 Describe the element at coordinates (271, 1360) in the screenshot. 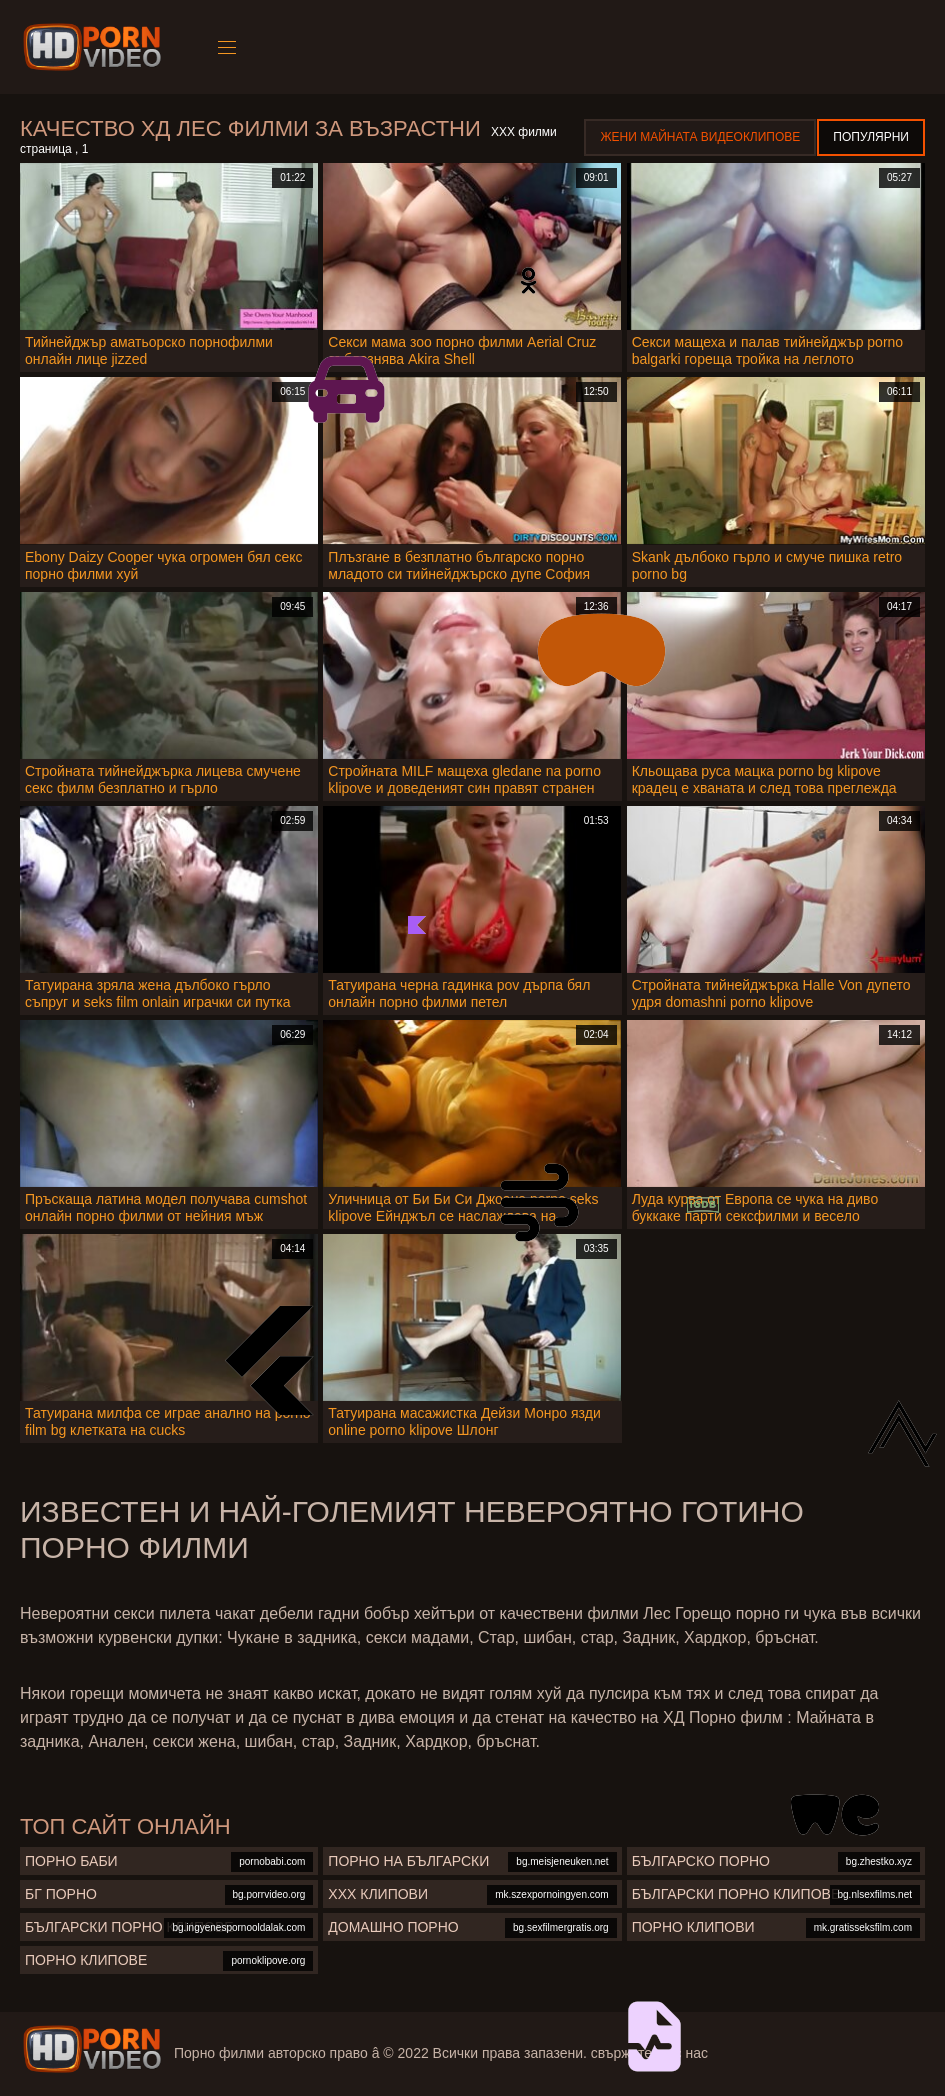

I see `Flutter framework logo` at that location.